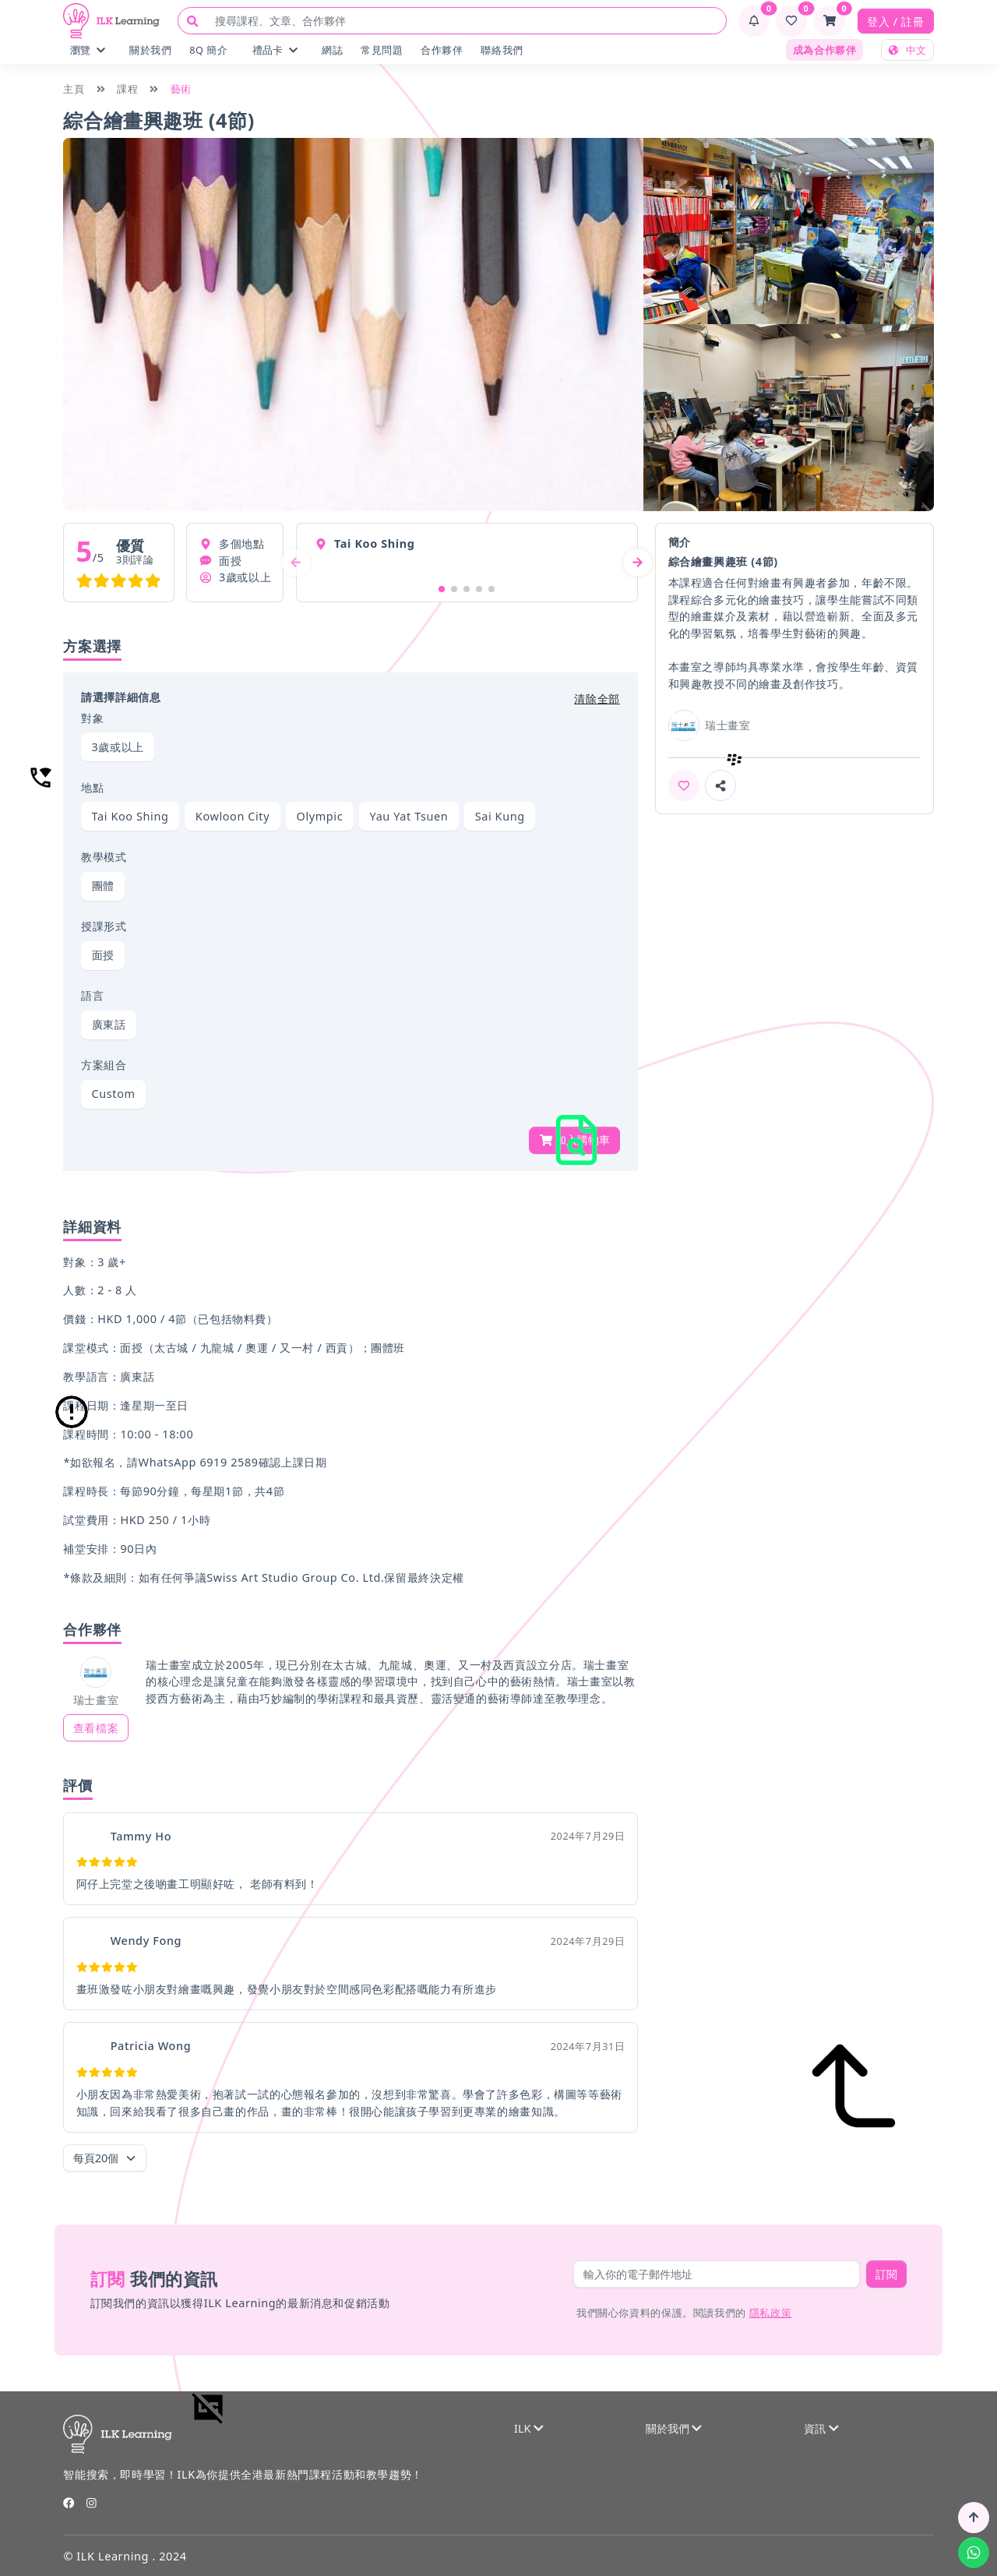 This screenshot has width=997, height=2576. I want to click on go back and up in navigation, so click(854, 2086).